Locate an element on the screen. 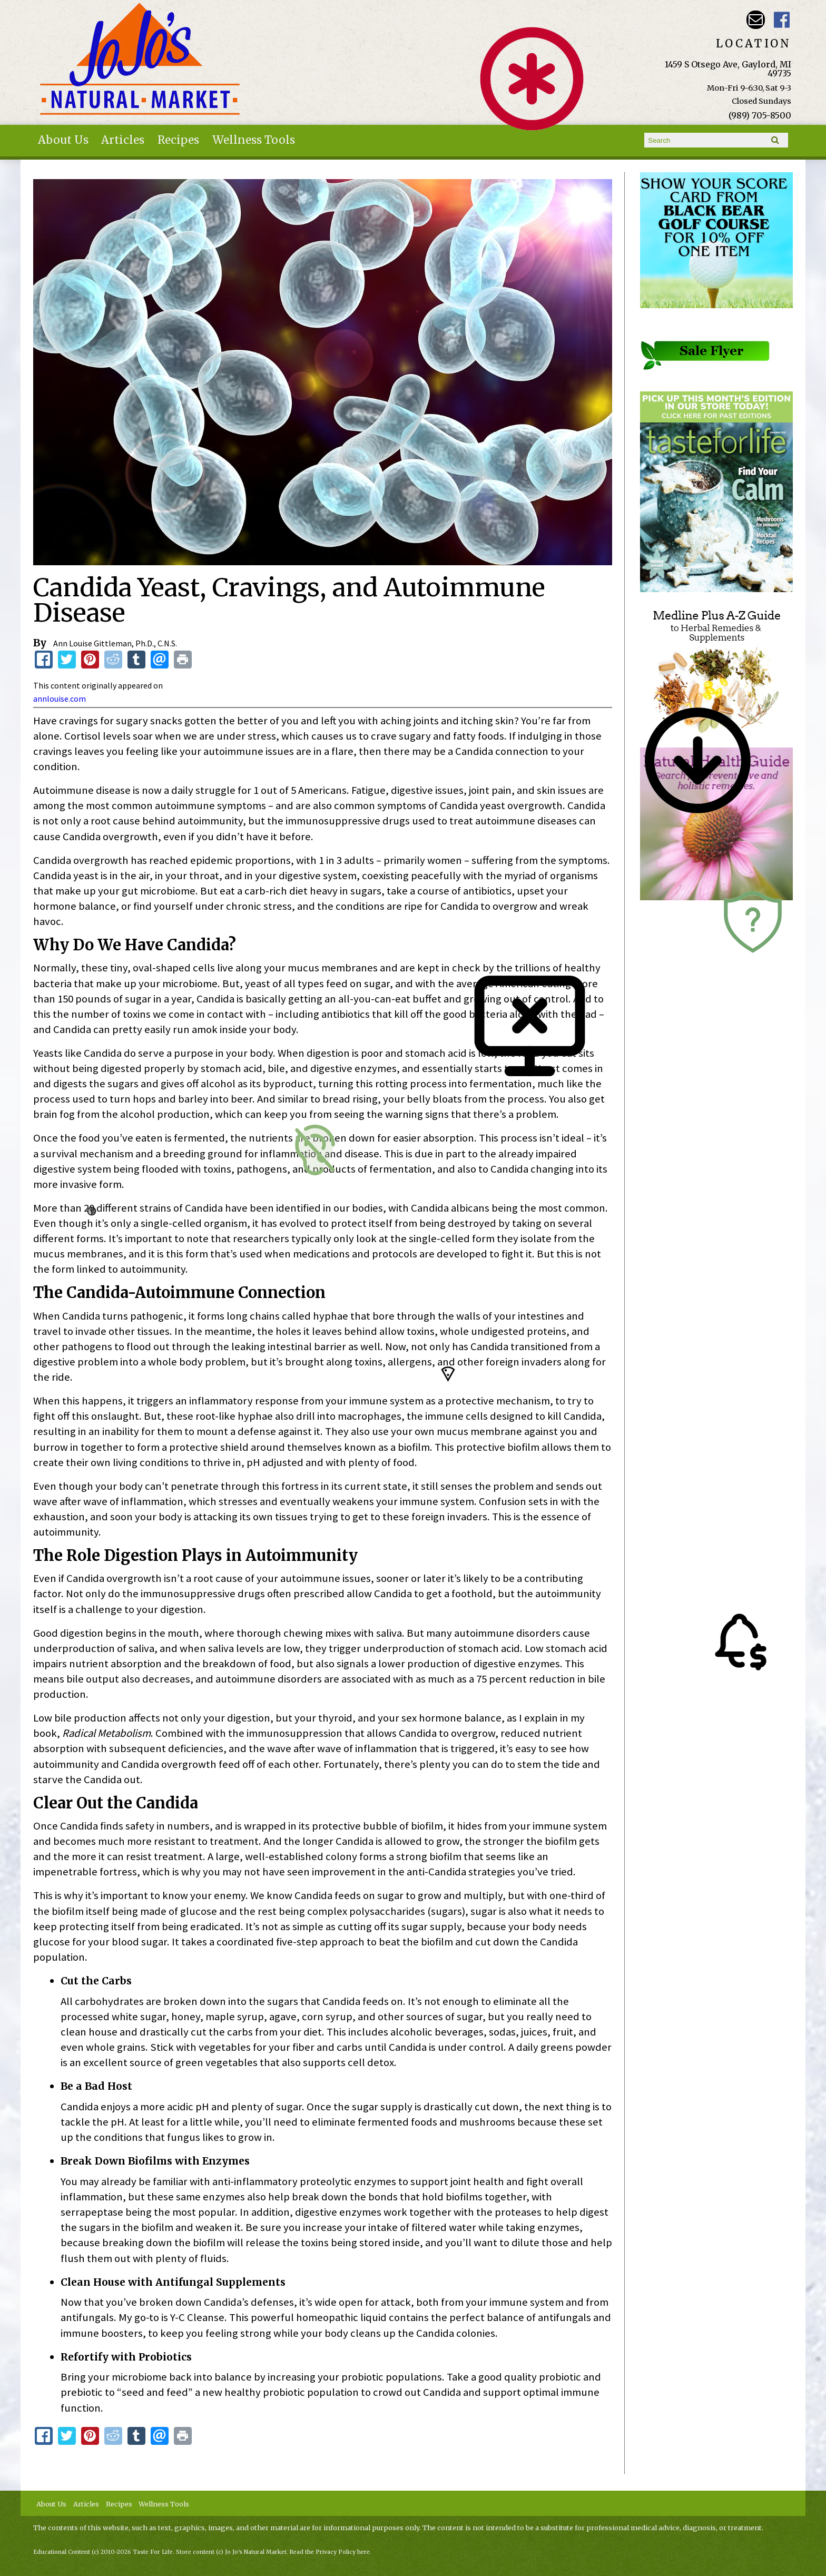  find nearby pizza restaurants is located at coordinates (448, 1374).